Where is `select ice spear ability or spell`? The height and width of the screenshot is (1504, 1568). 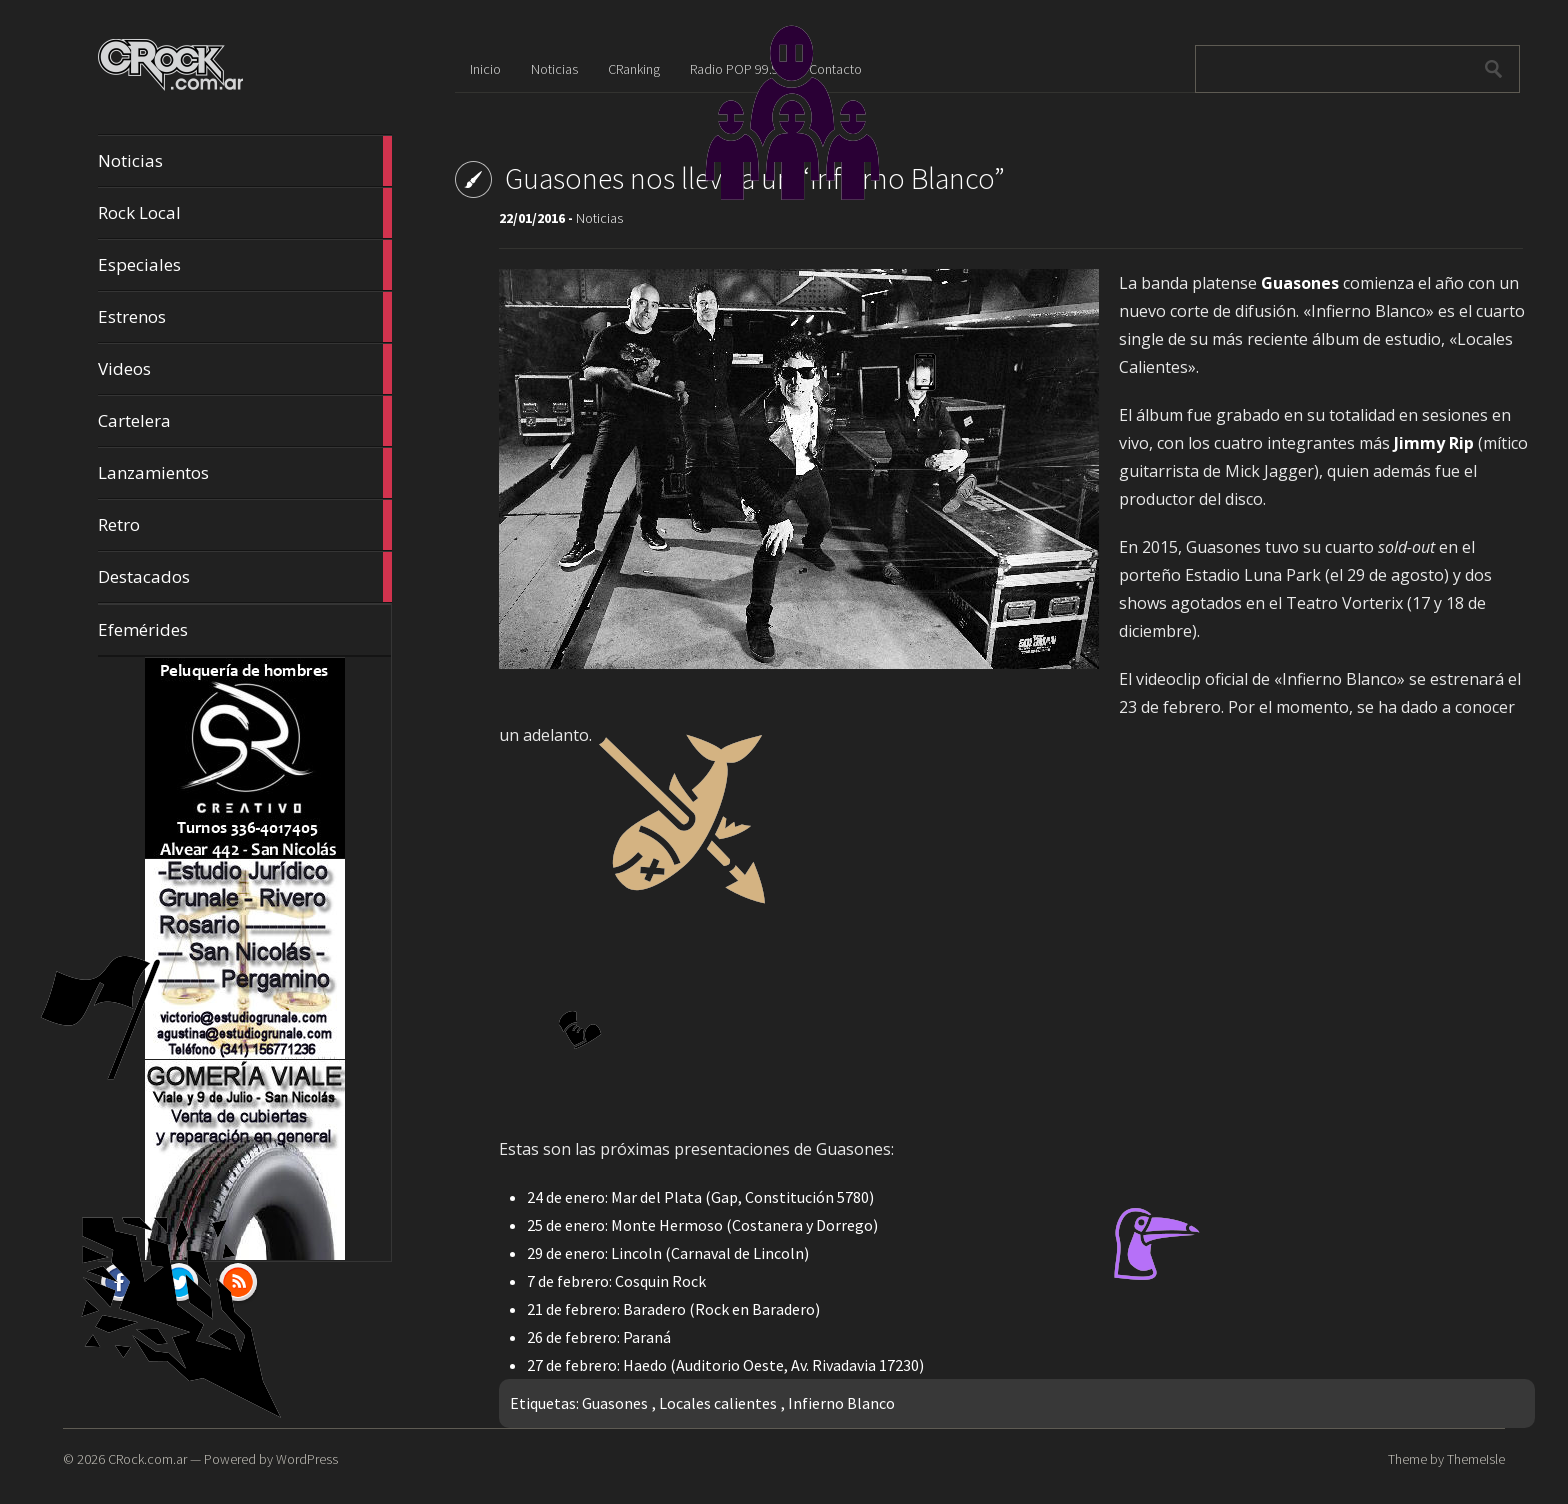 select ice spear ability or spell is located at coordinates (180, 1316).